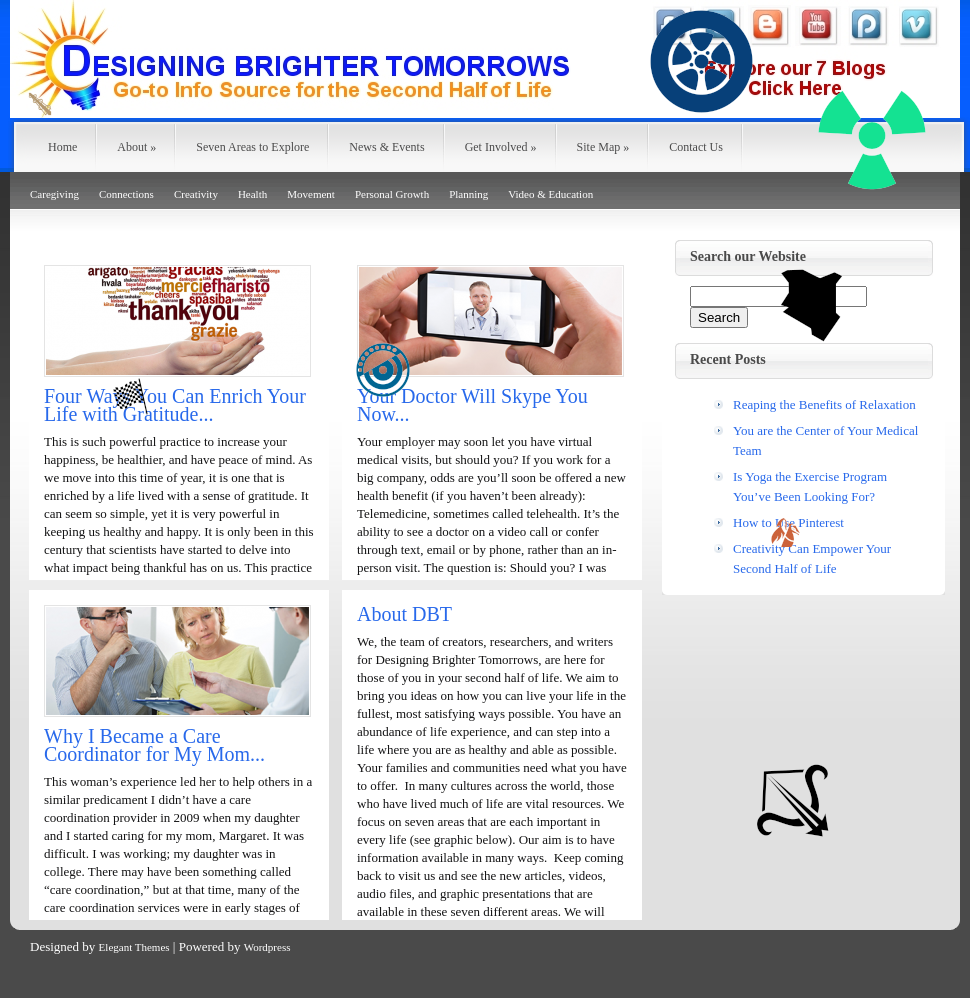 The image size is (970, 998). Describe the element at coordinates (811, 305) in the screenshot. I see `select Kenya as your country or region` at that location.